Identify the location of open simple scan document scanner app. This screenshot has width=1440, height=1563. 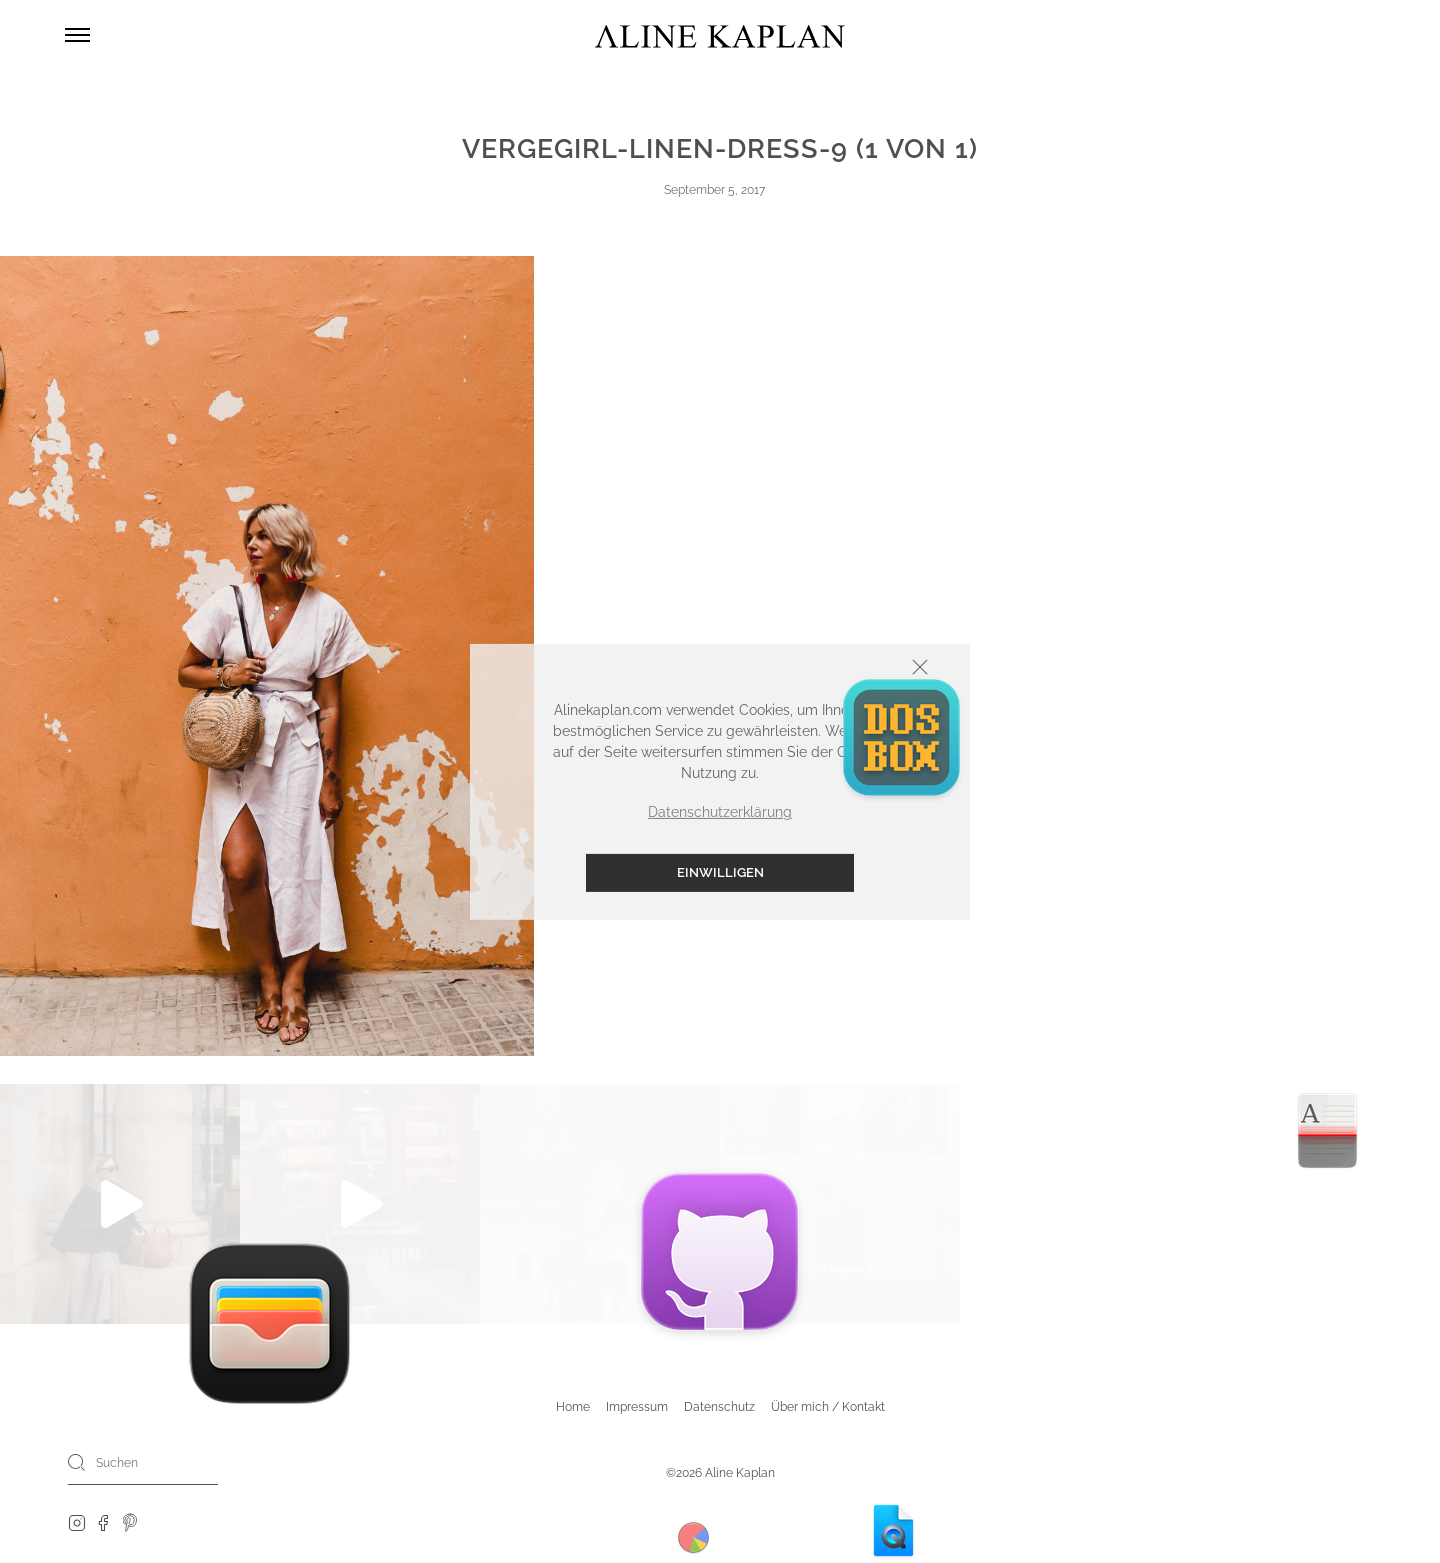
(1327, 1130).